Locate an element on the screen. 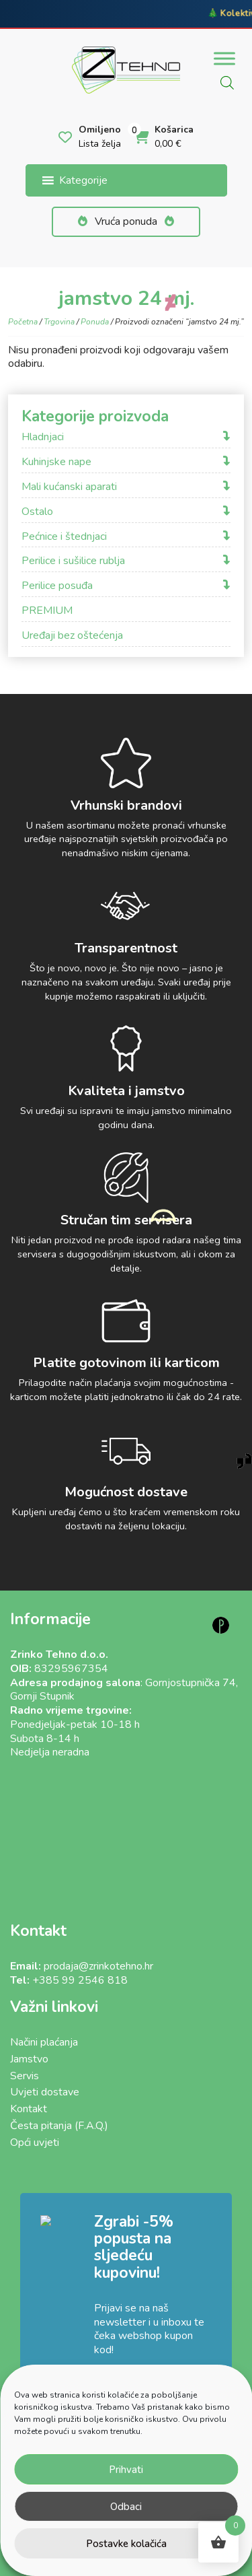  PurgeCSS logo - a CSS optimization tool is located at coordinates (220, 1625).